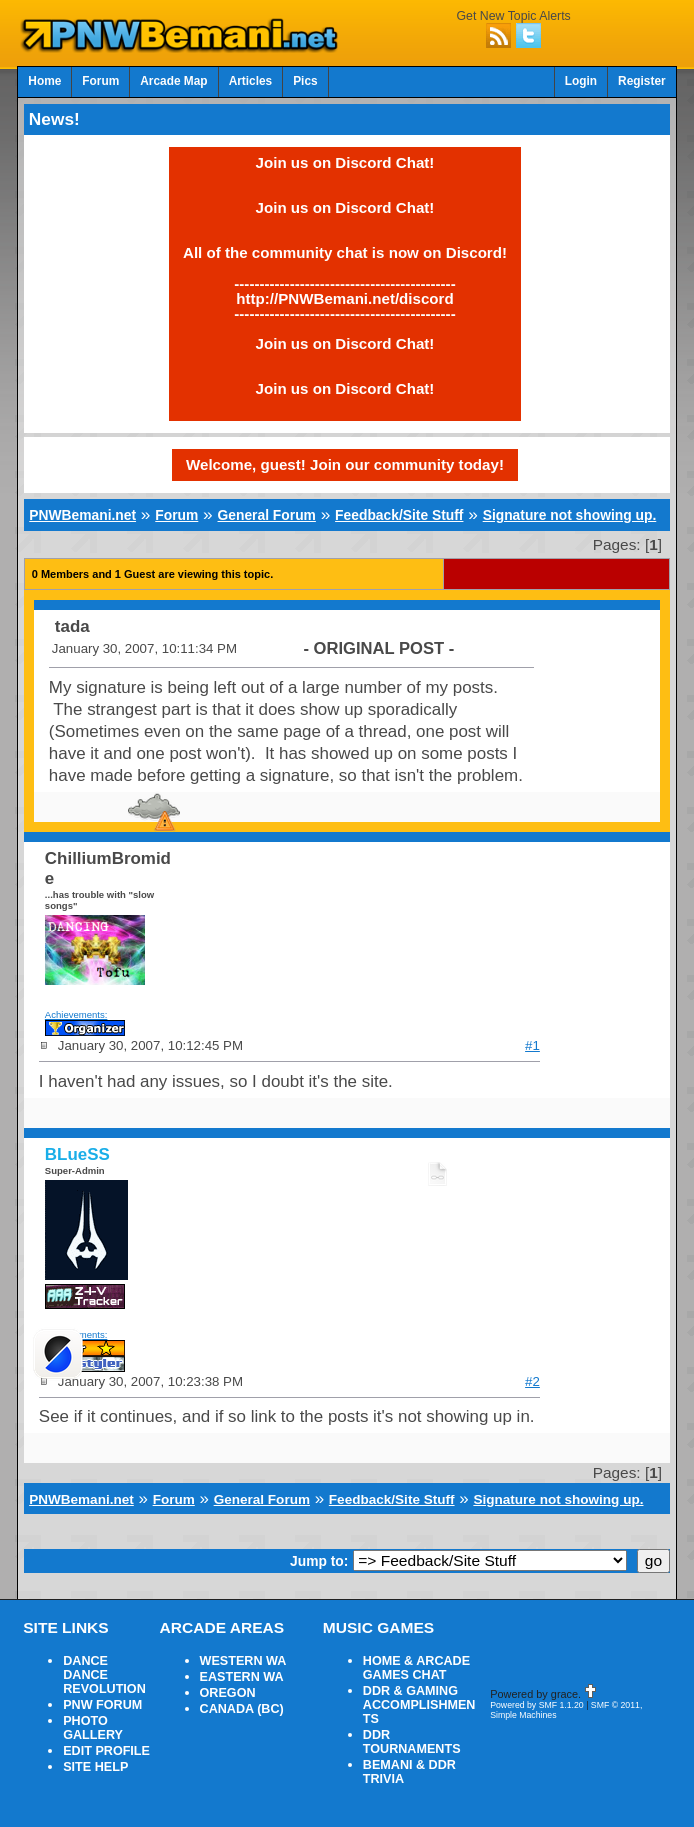 This screenshot has height=1827, width=694. I want to click on open SuperSlicer 3D printing slicer application, so click(58, 1354).